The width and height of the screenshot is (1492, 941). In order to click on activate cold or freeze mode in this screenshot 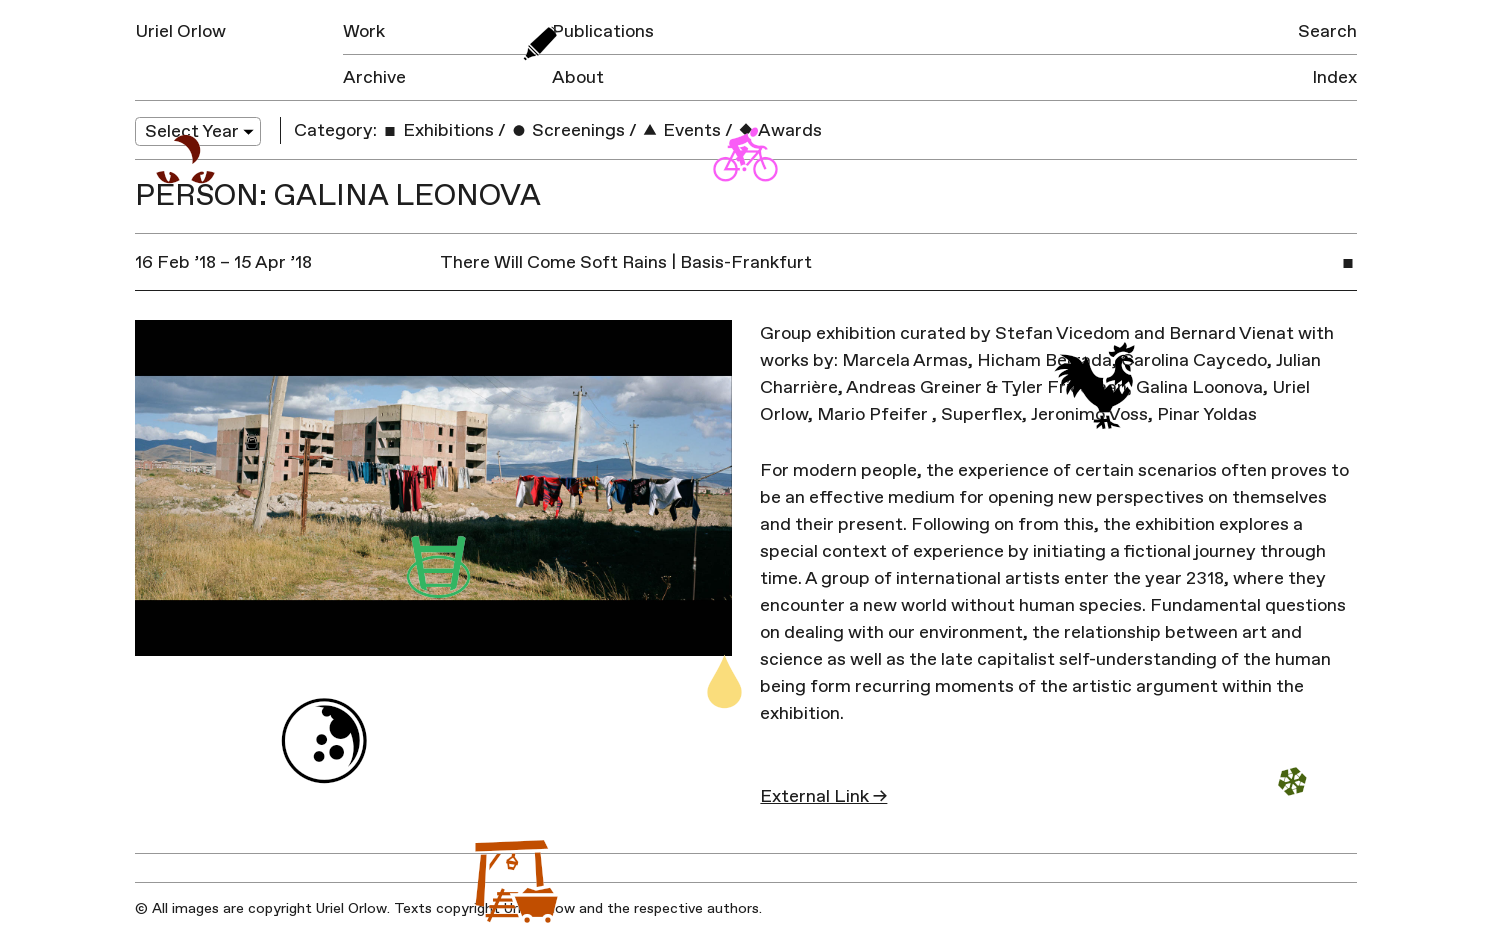, I will do `click(1292, 781)`.